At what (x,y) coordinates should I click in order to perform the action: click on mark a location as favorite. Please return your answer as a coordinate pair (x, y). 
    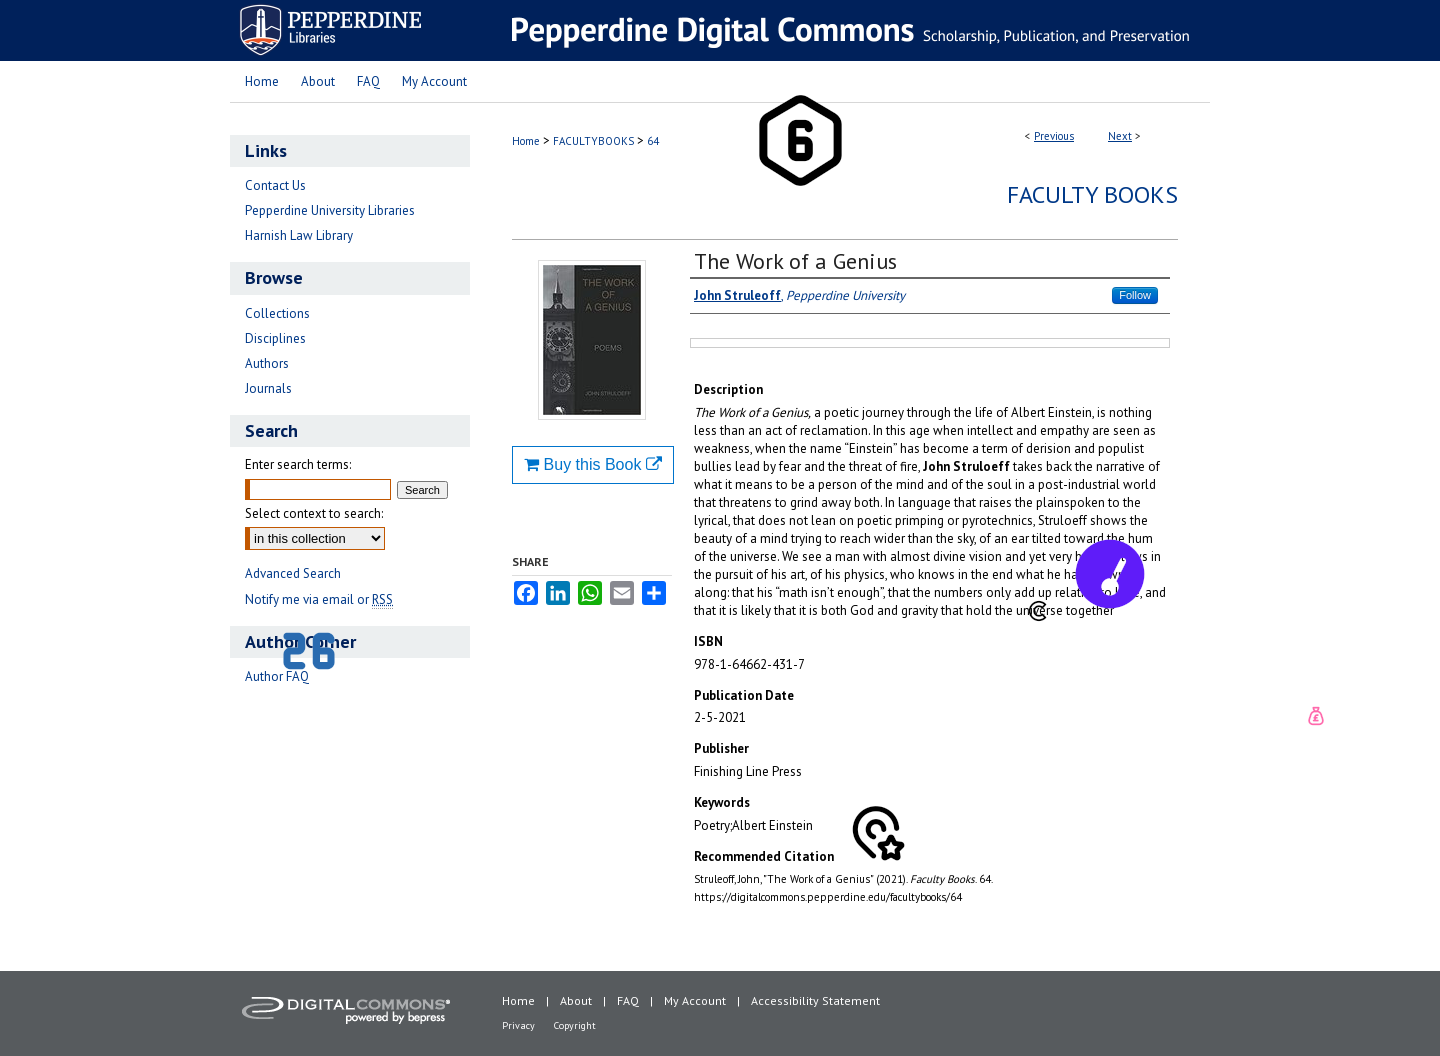
    Looking at the image, I should click on (876, 832).